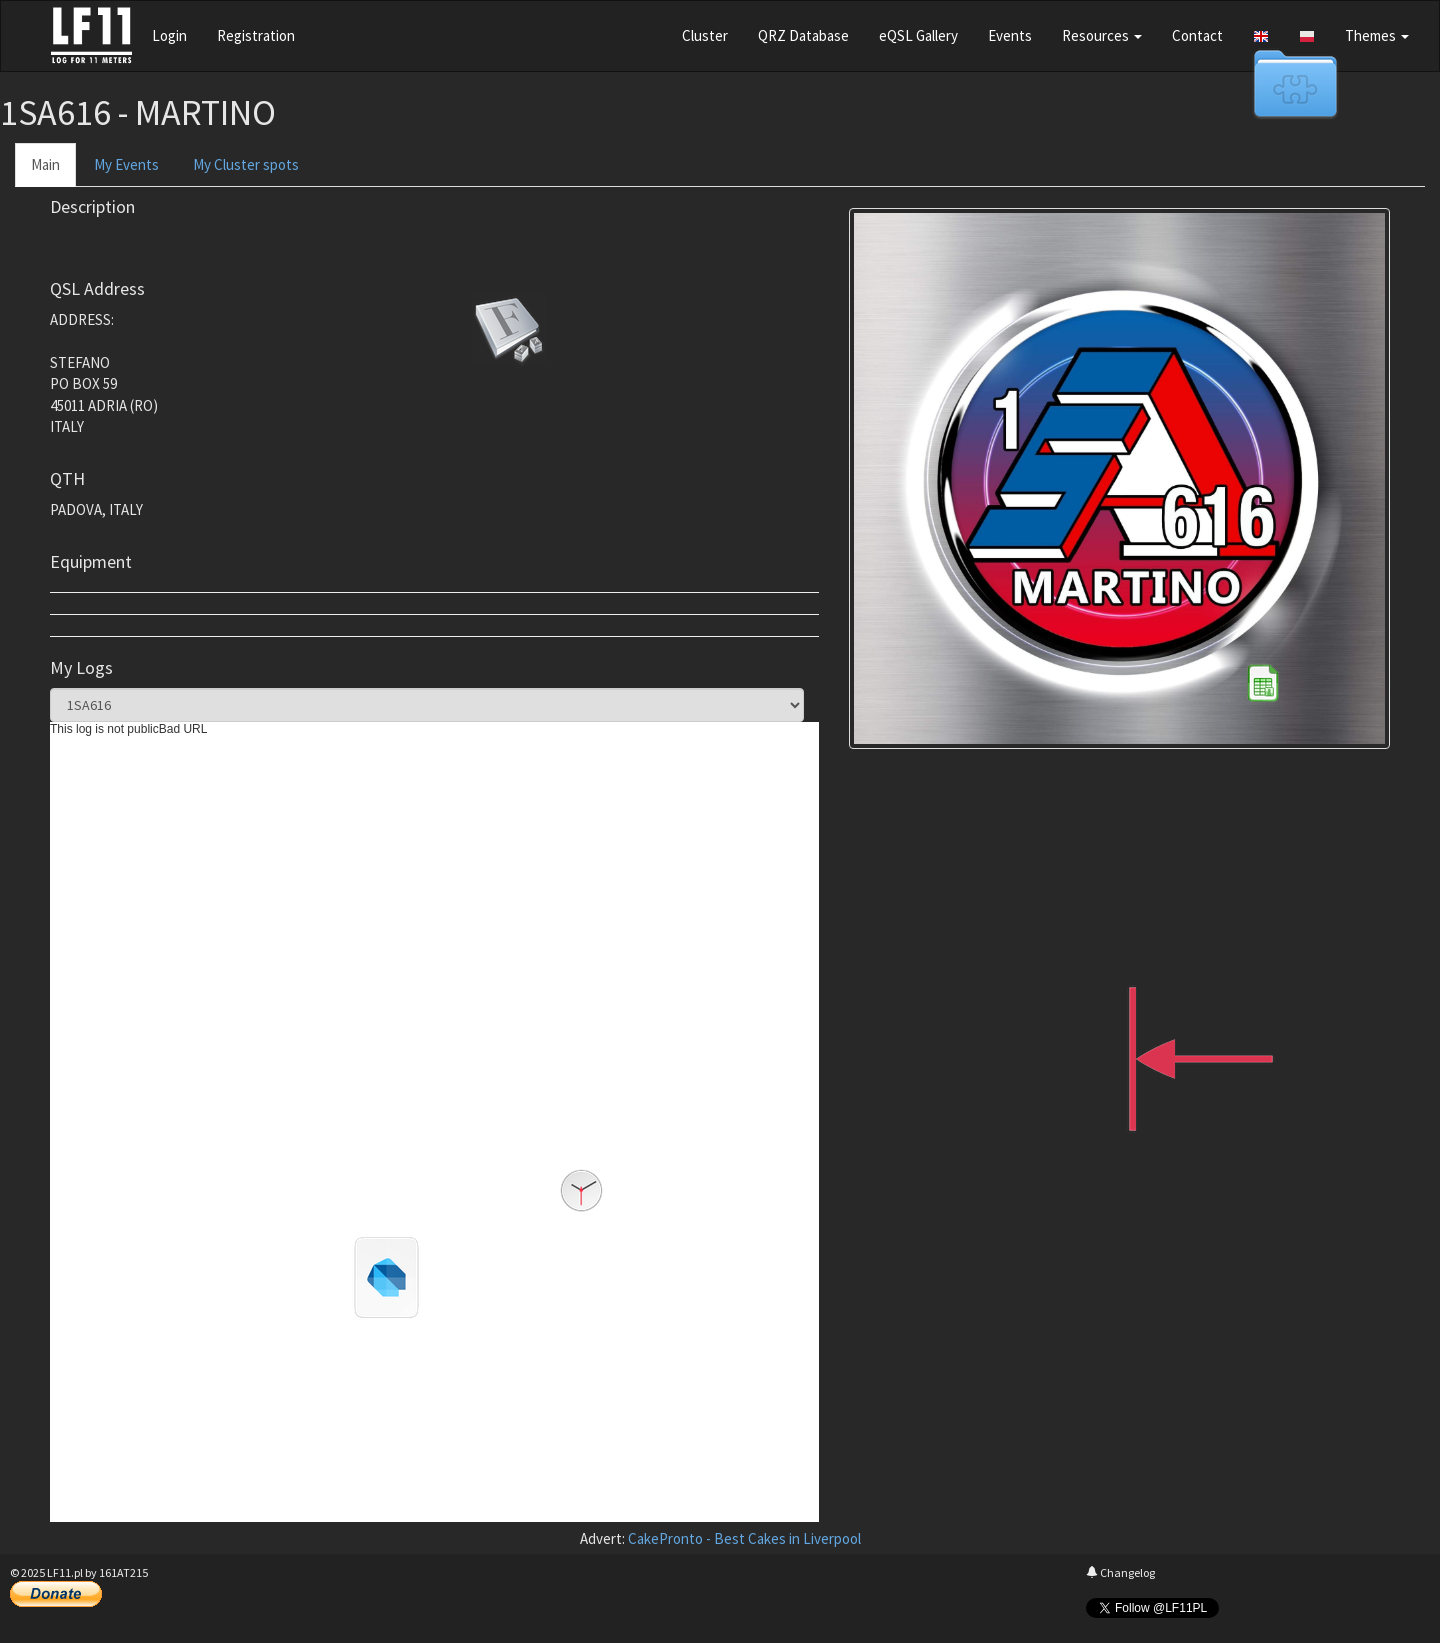 Image resolution: width=1440 pixels, height=1643 pixels. I want to click on font notification or typography-related system alert, so click(509, 329).